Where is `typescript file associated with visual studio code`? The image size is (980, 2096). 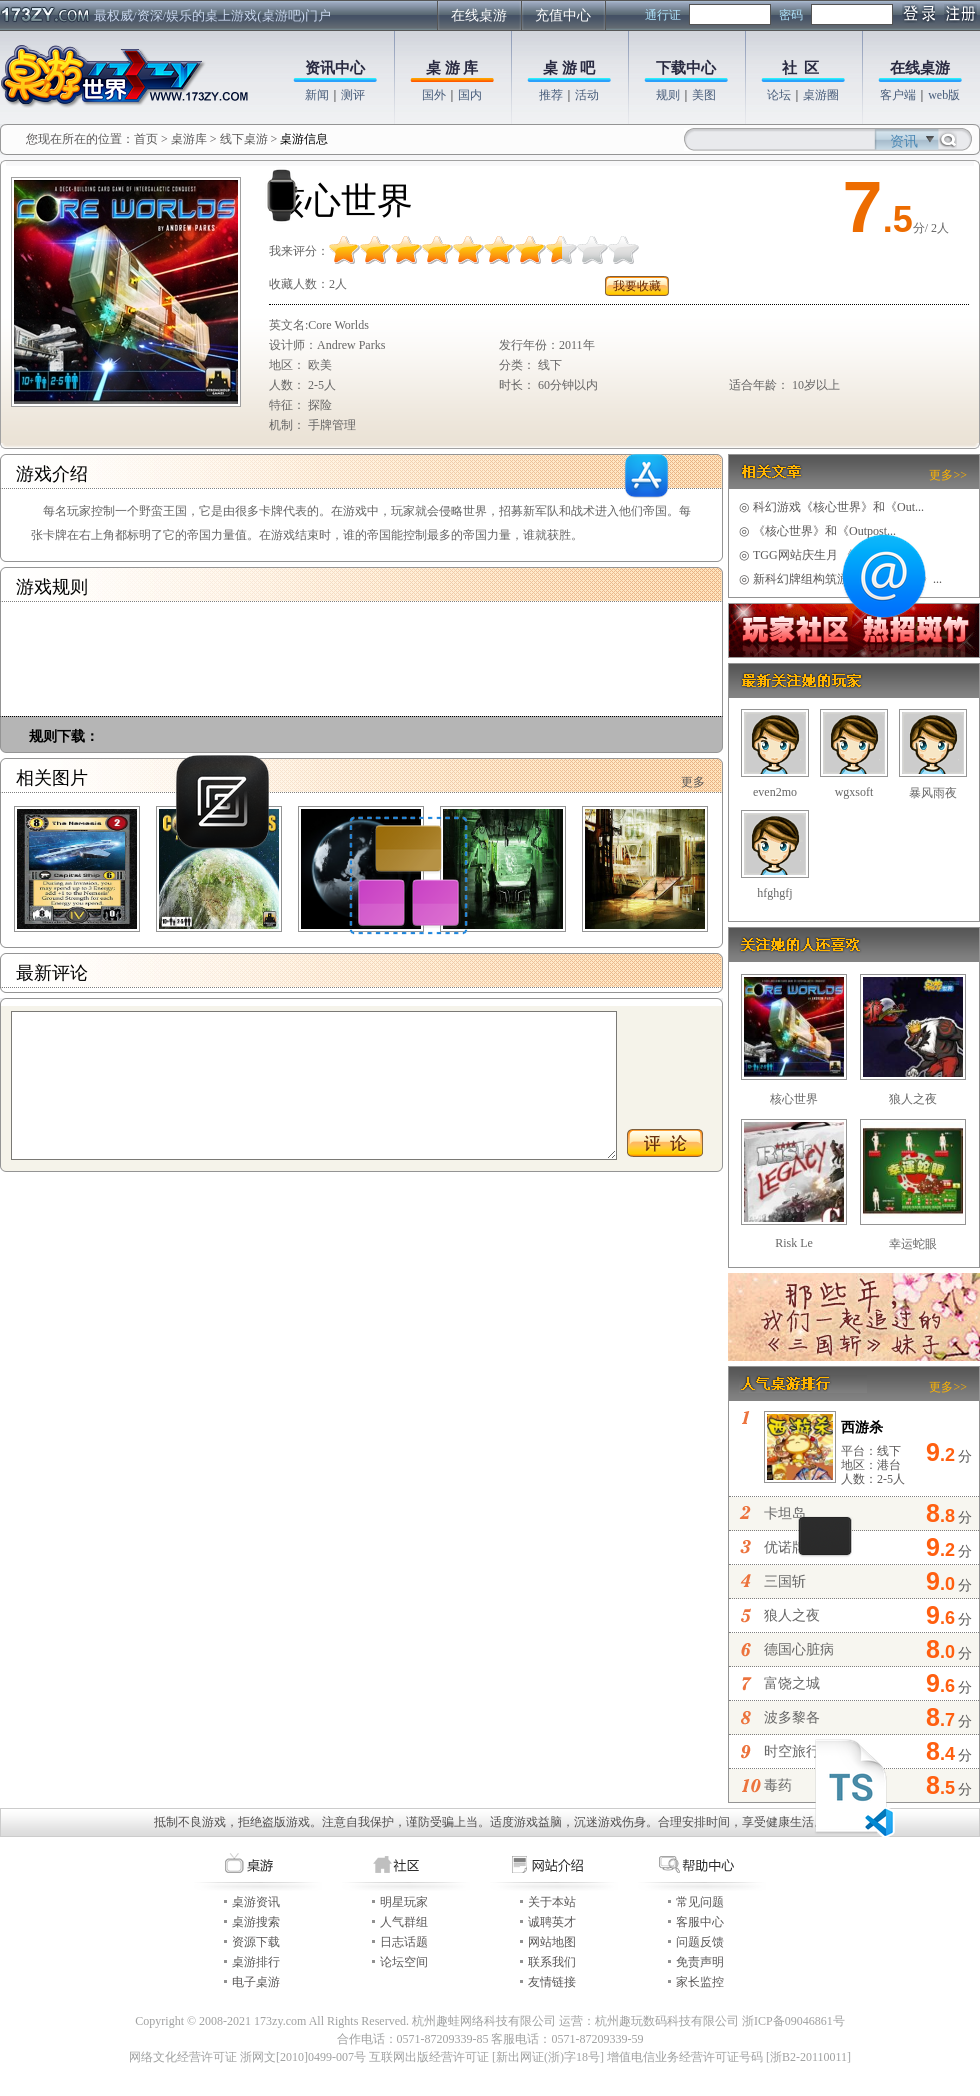 typescript file associated with visual studio code is located at coordinates (851, 1788).